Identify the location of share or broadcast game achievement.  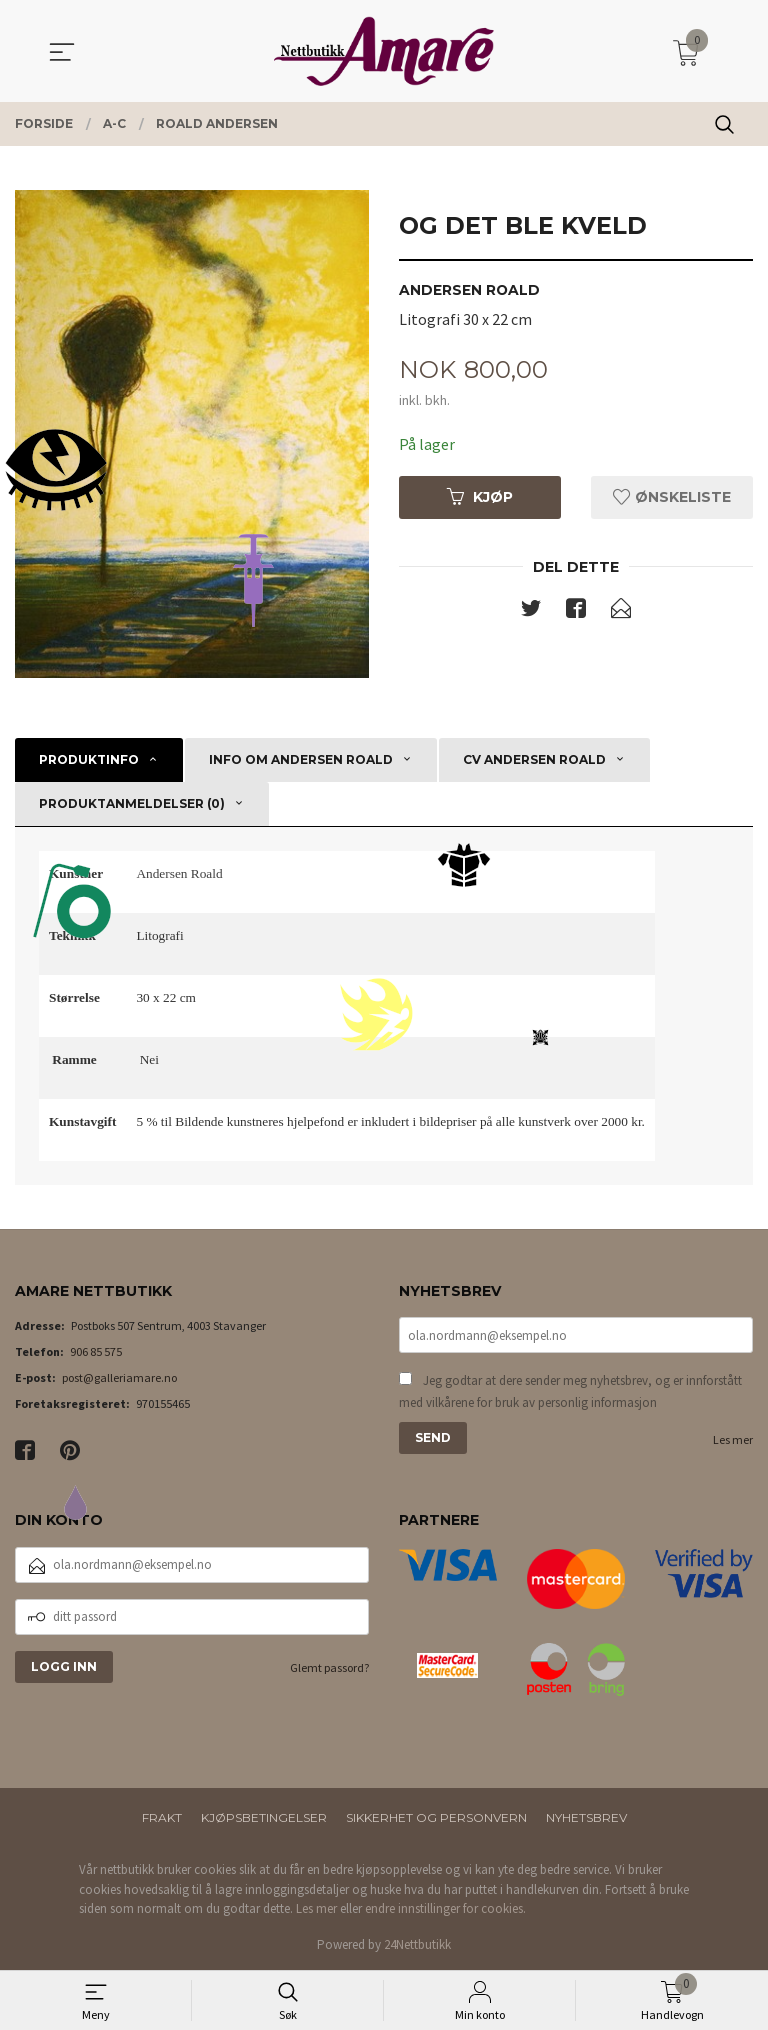
(540, 1037).